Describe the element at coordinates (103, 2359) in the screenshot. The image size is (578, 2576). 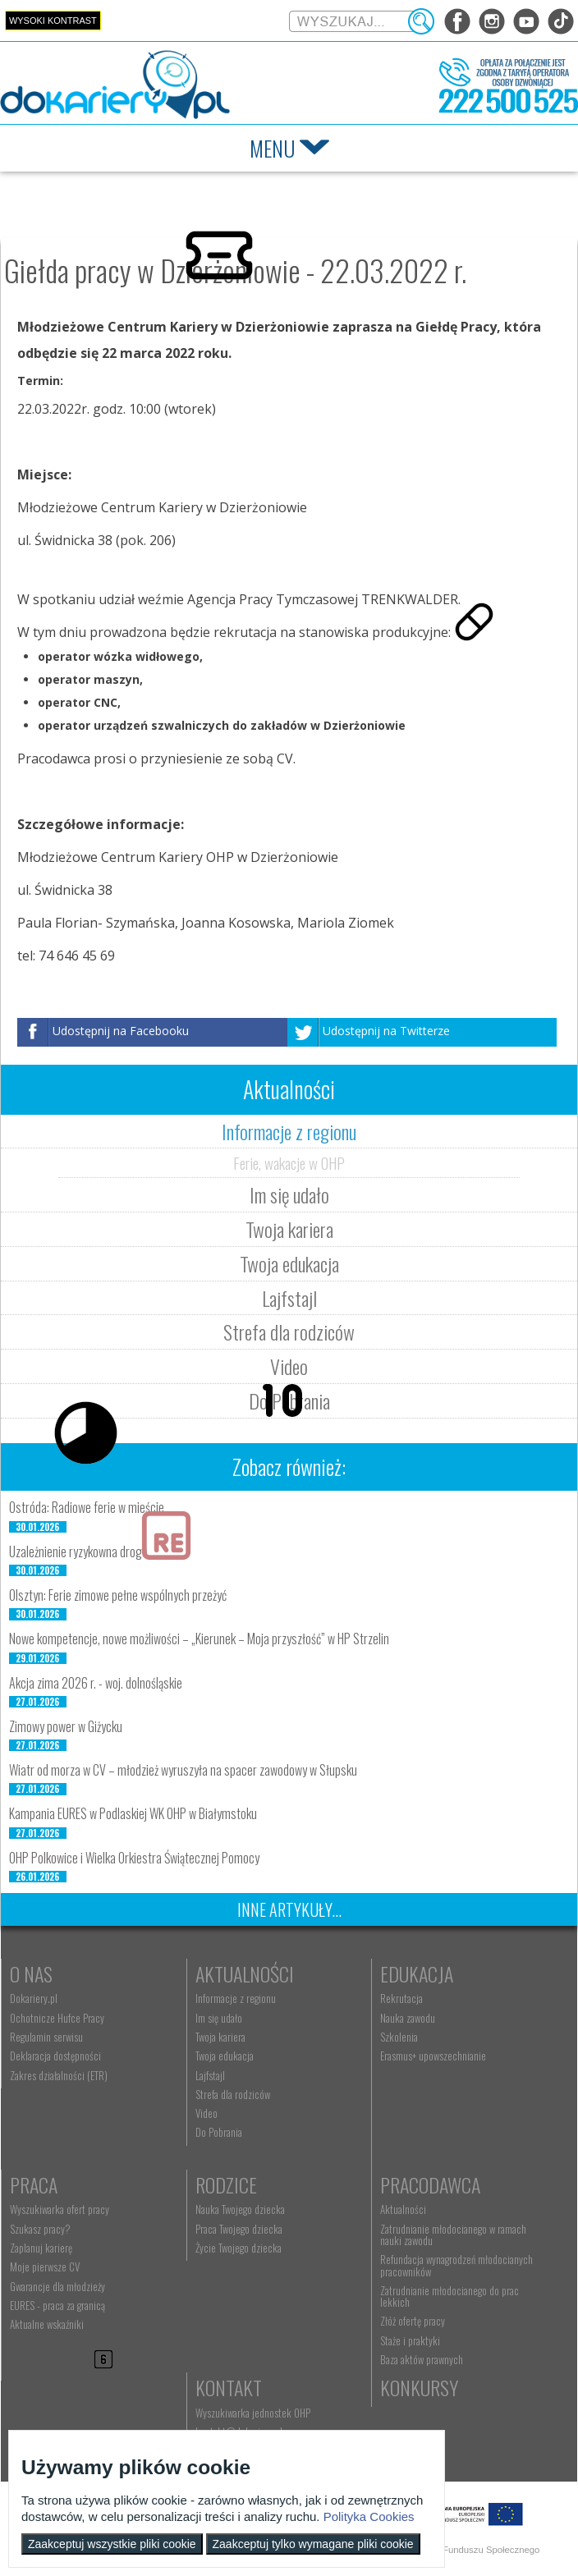
I see `select or navigate to item number 6` at that location.